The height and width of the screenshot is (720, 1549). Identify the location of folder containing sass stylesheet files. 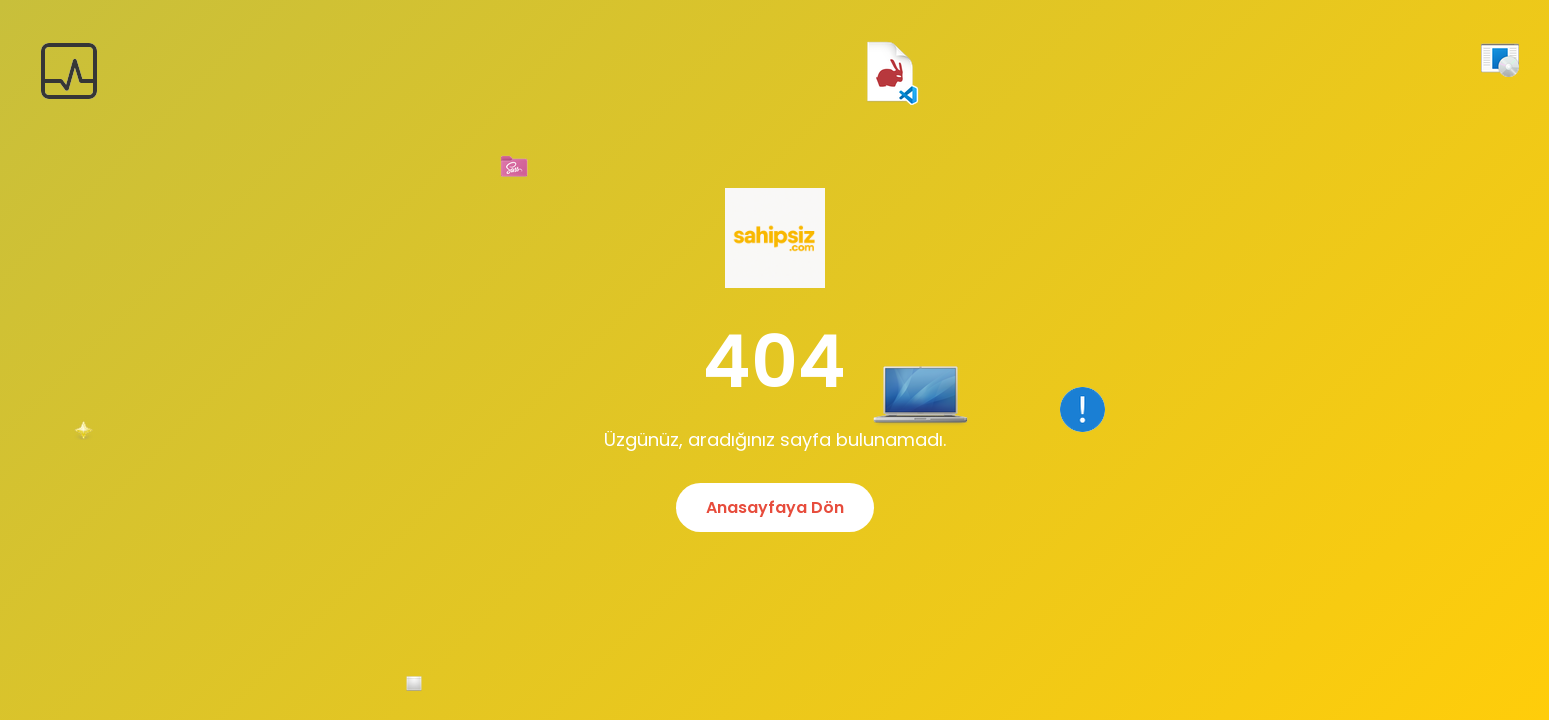
(514, 167).